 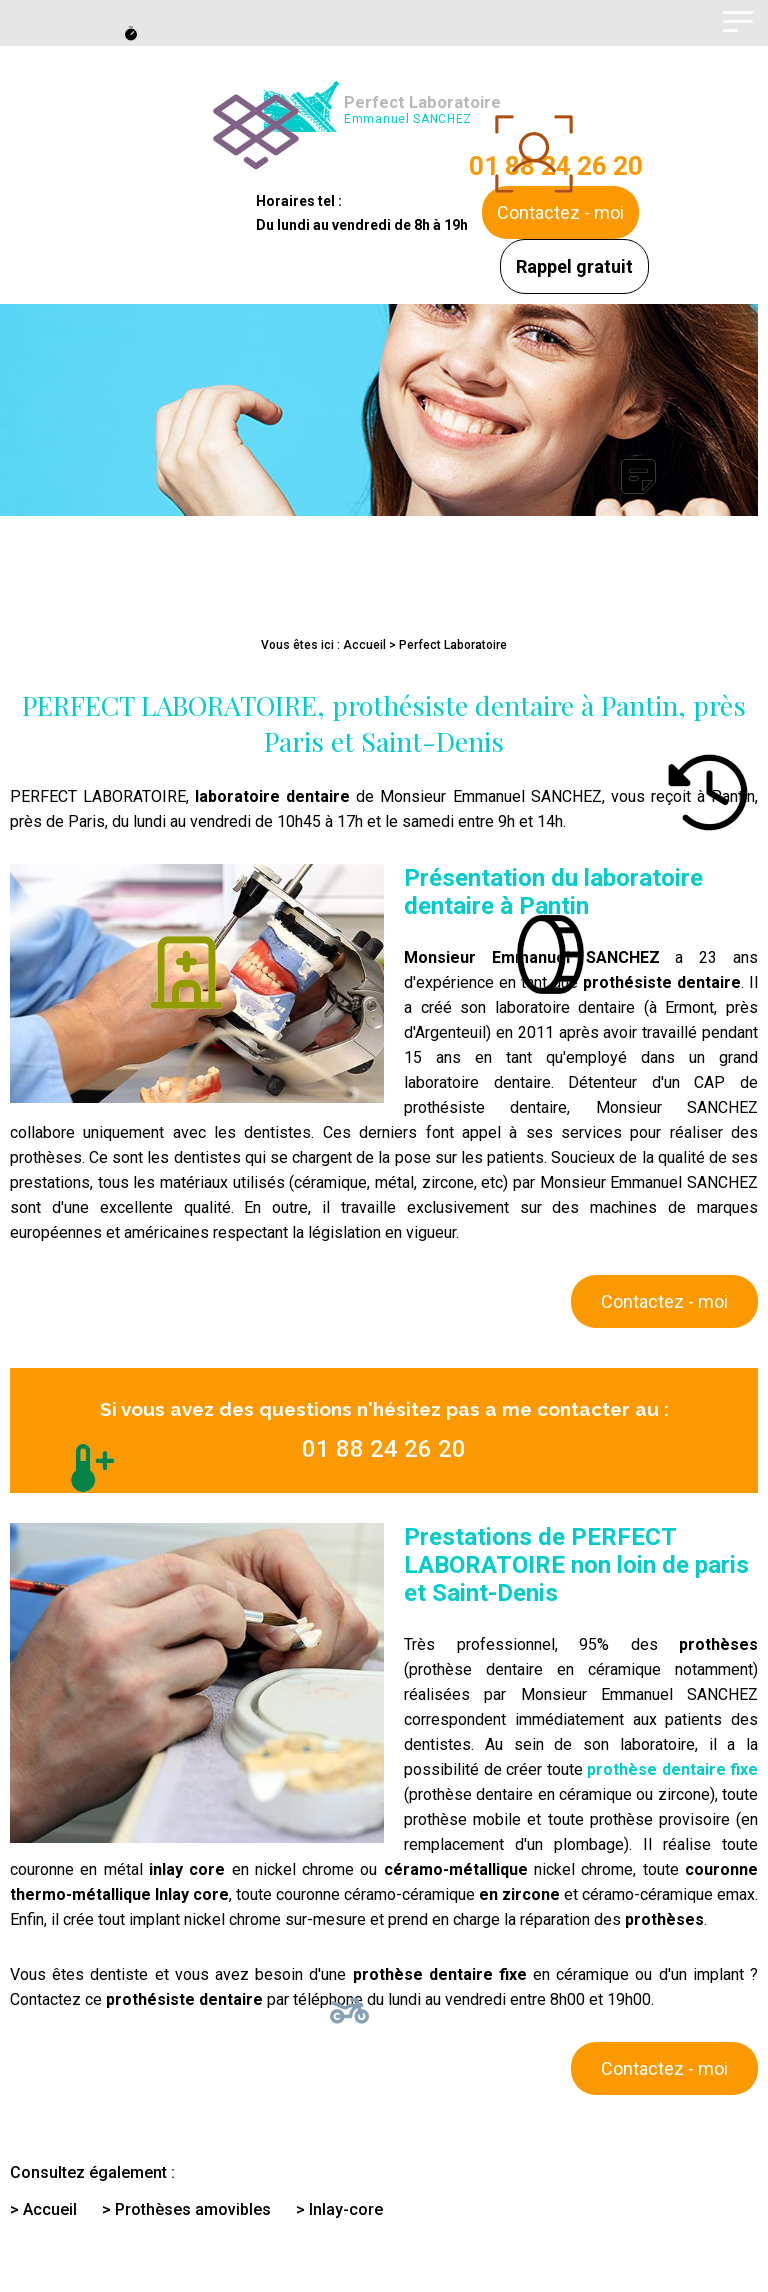 I want to click on find nearby hospitals or medical facilities, so click(x=186, y=972).